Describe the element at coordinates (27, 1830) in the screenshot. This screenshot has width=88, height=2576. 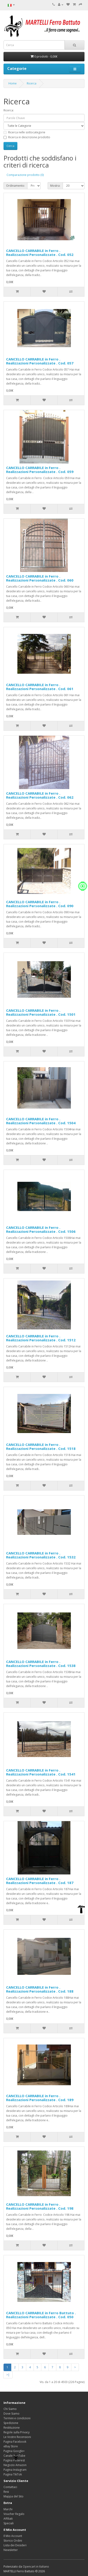
I see `abstract game logo or brand mark` at that location.